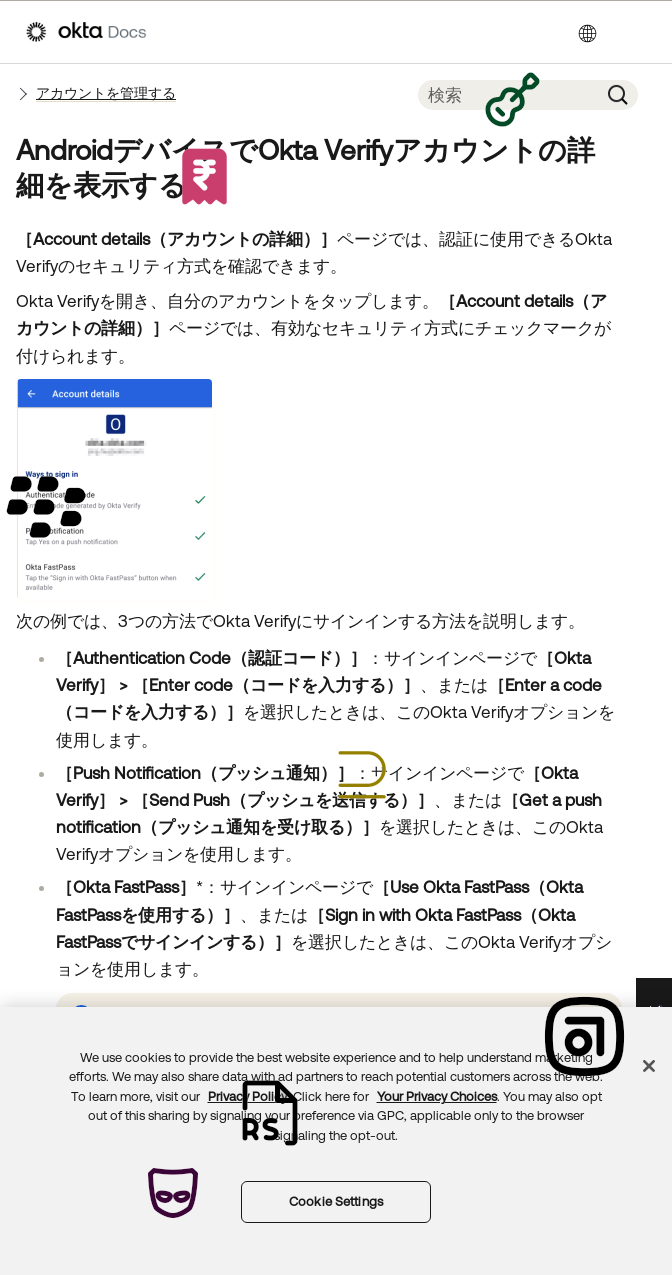  I want to click on view payment receipt in rupees, so click(204, 176).